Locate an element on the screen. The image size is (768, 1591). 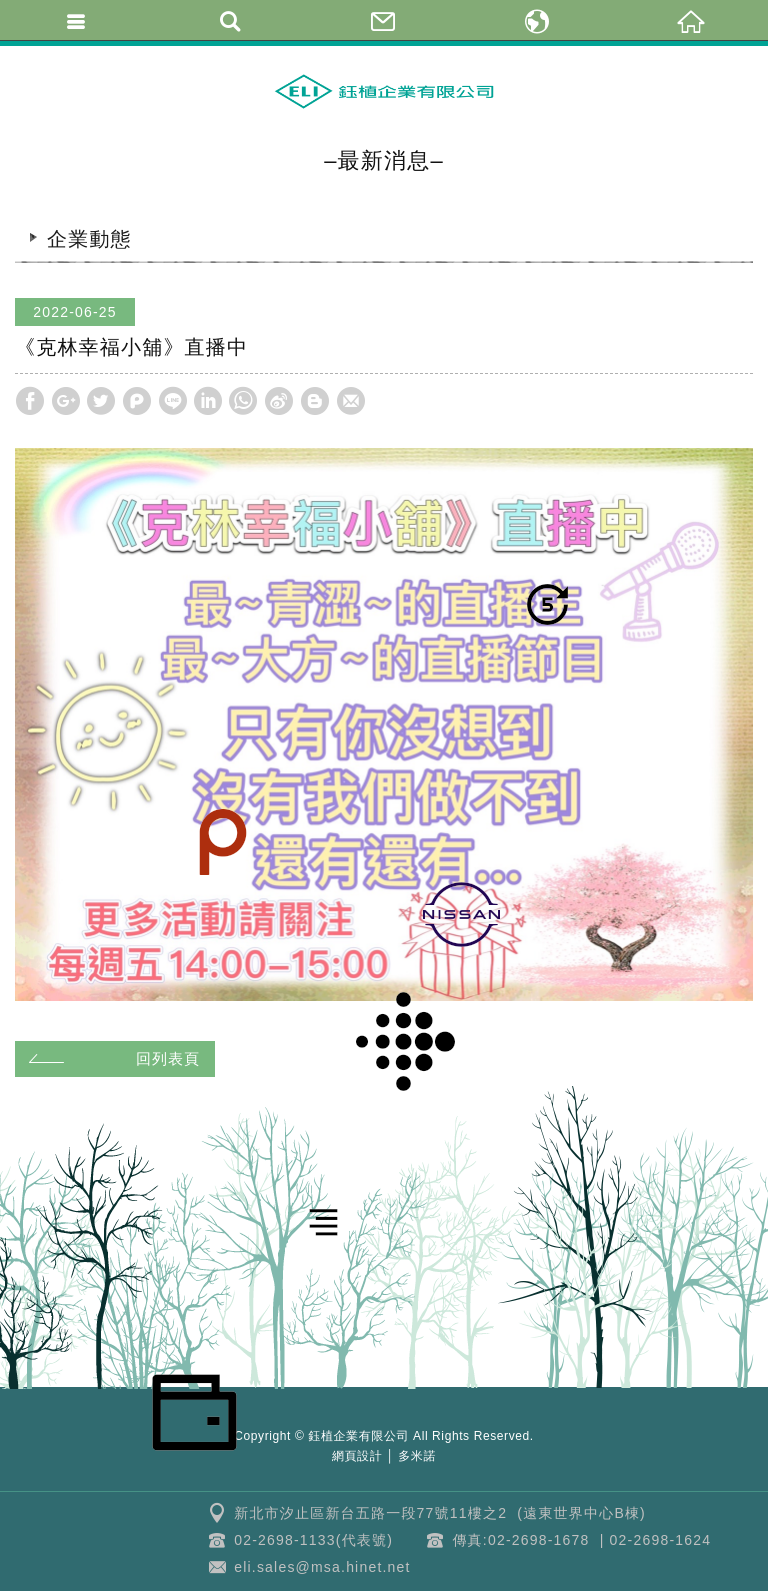
access your wallet or payment methods is located at coordinates (194, 1412).